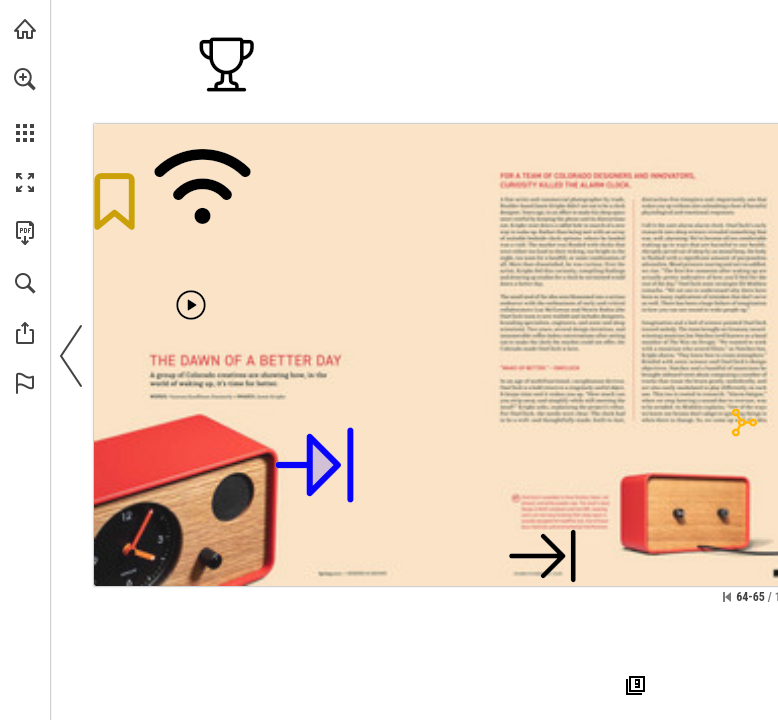 Image resolution: width=778 pixels, height=720 pixels. What do you see at coordinates (316, 465) in the screenshot?
I see `skip to end of content` at bounding box center [316, 465].